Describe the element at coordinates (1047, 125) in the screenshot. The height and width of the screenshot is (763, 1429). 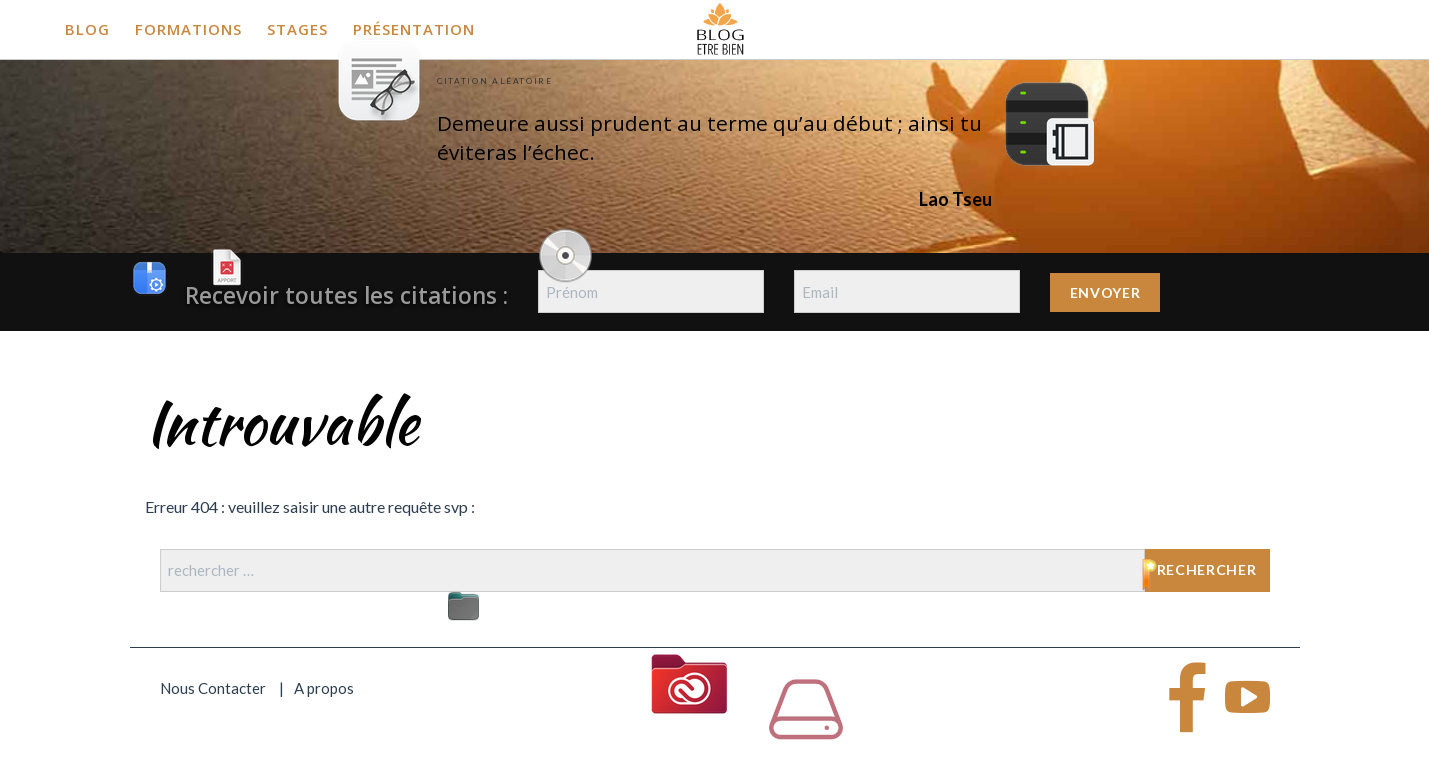
I see `configure LDAP server connection settings` at that location.